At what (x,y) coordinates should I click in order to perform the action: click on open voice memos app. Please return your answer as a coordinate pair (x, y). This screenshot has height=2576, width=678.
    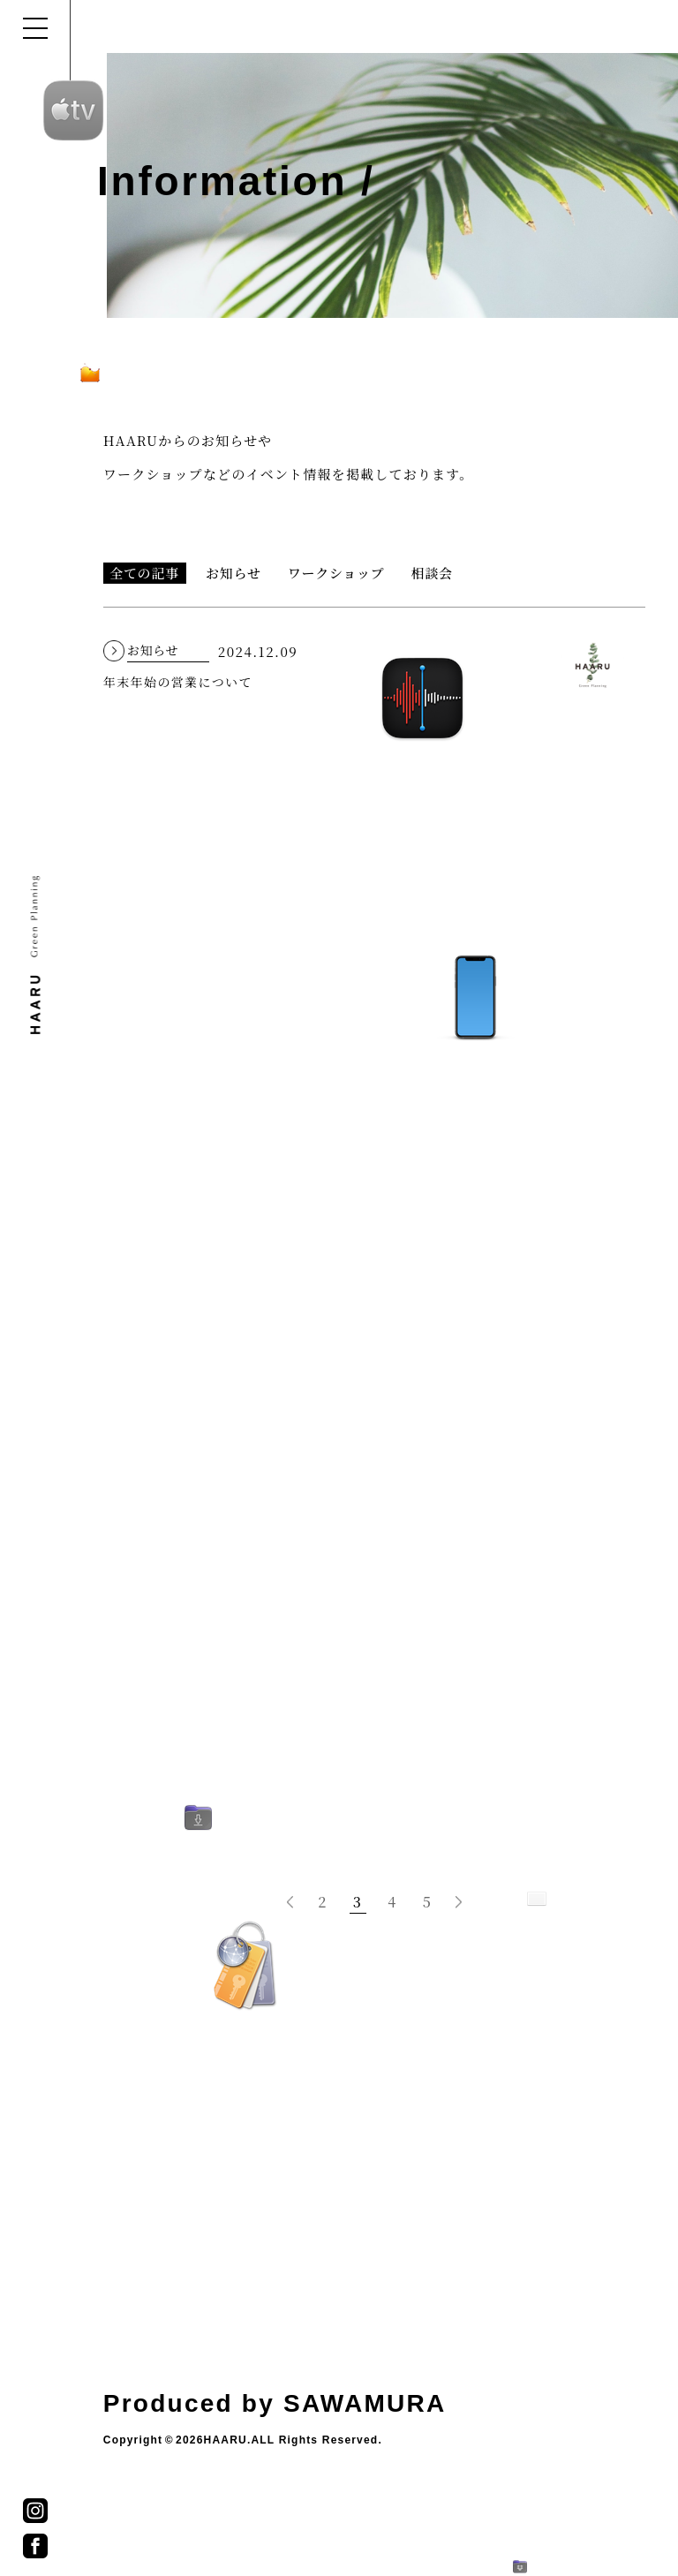
    Looking at the image, I should click on (422, 698).